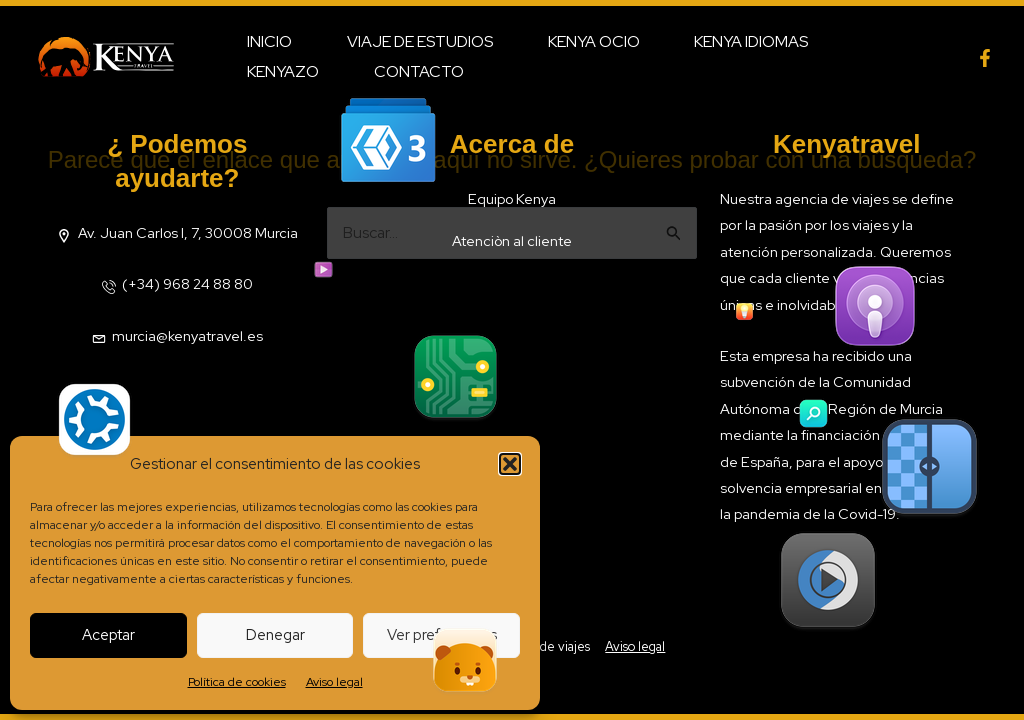 The width and height of the screenshot is (1024, 720). I want to click on open pcbnew circuit board design application, so click(455, 376).